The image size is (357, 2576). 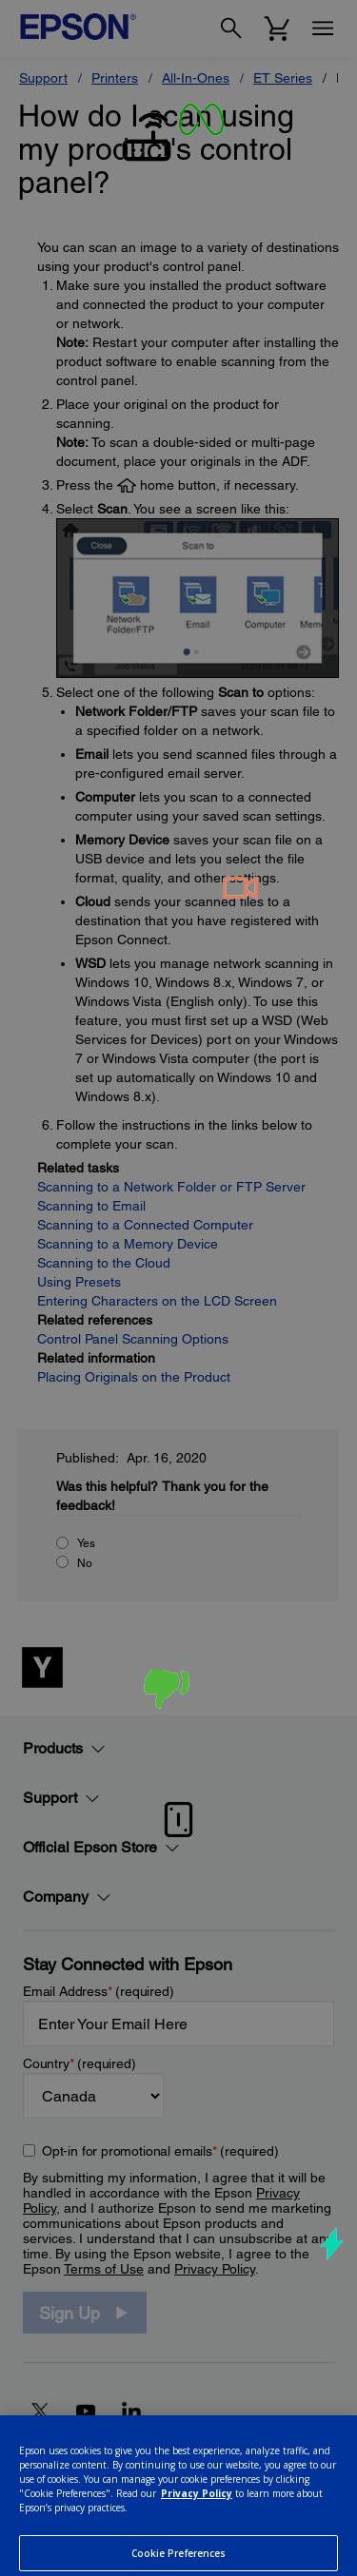 What do you see at coordinates (201, 119) in the screenshot?
I see `meta company logo` at bounding box center [201, 119].